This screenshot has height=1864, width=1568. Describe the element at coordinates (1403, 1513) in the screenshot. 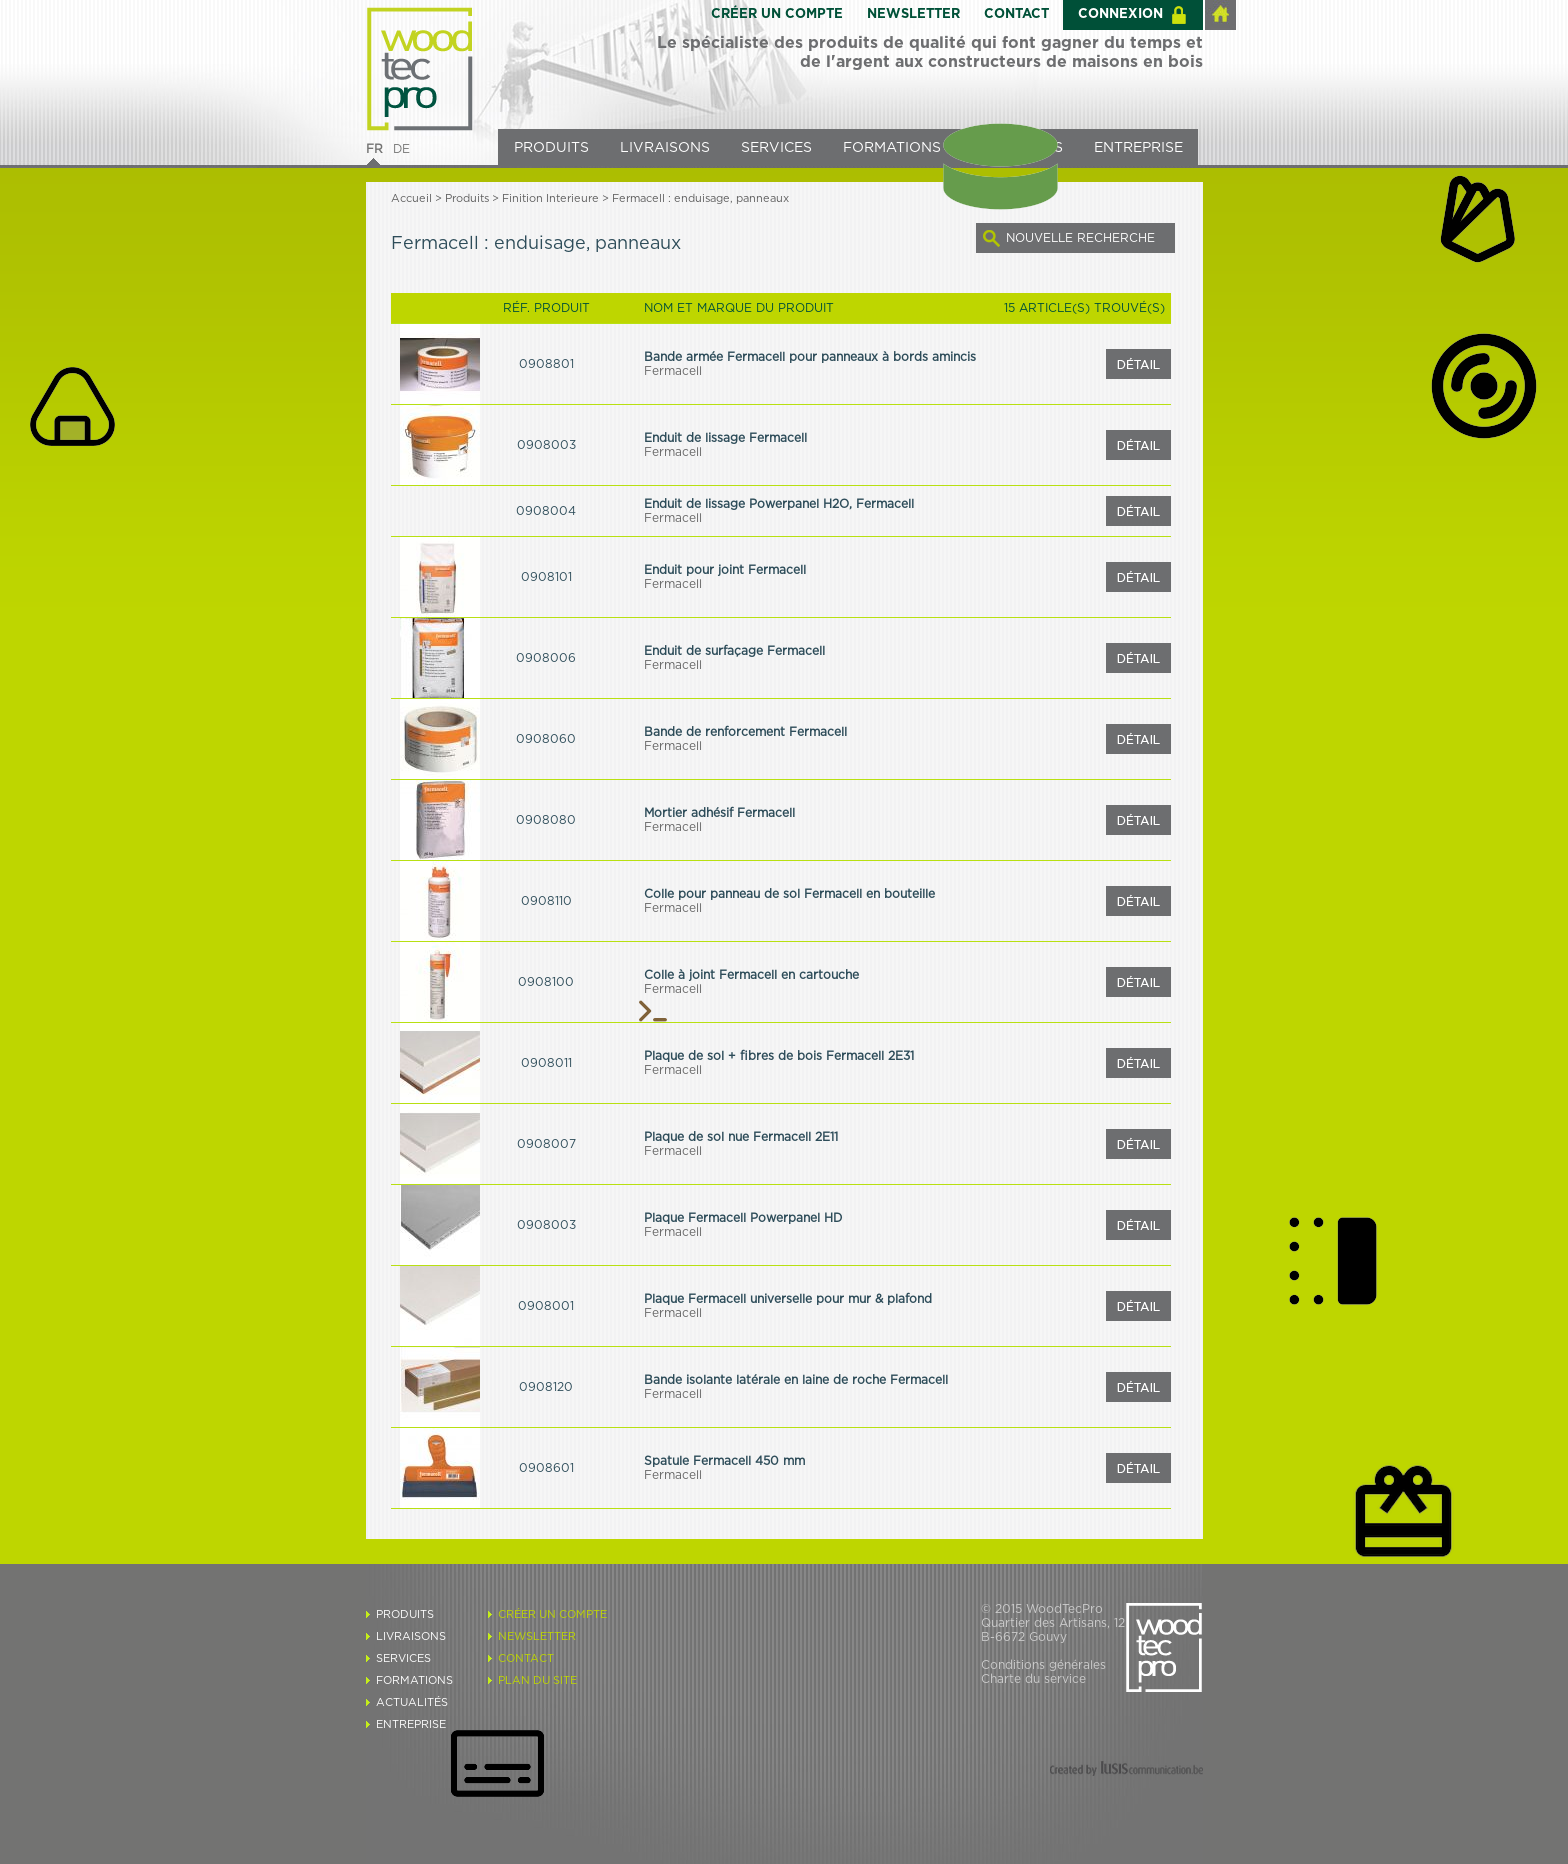

I see `redeem a gift card or voucher` at that location.